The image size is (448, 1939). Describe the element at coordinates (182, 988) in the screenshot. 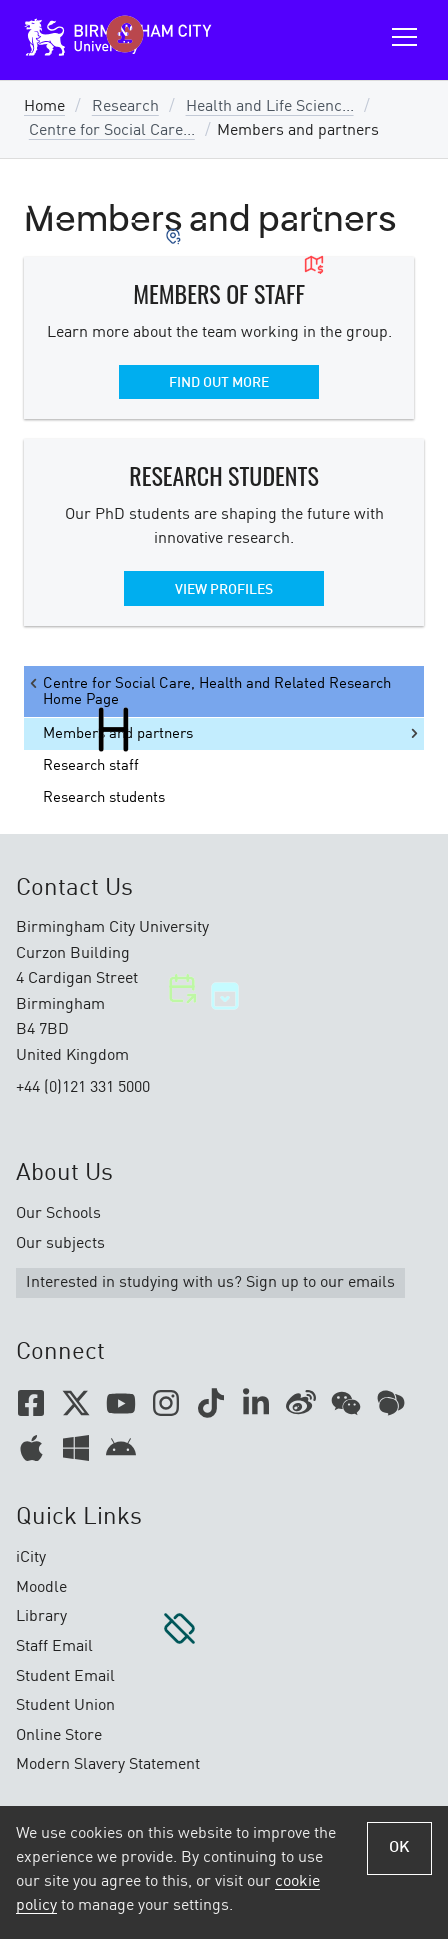

I see `share a calendar event` at that location.